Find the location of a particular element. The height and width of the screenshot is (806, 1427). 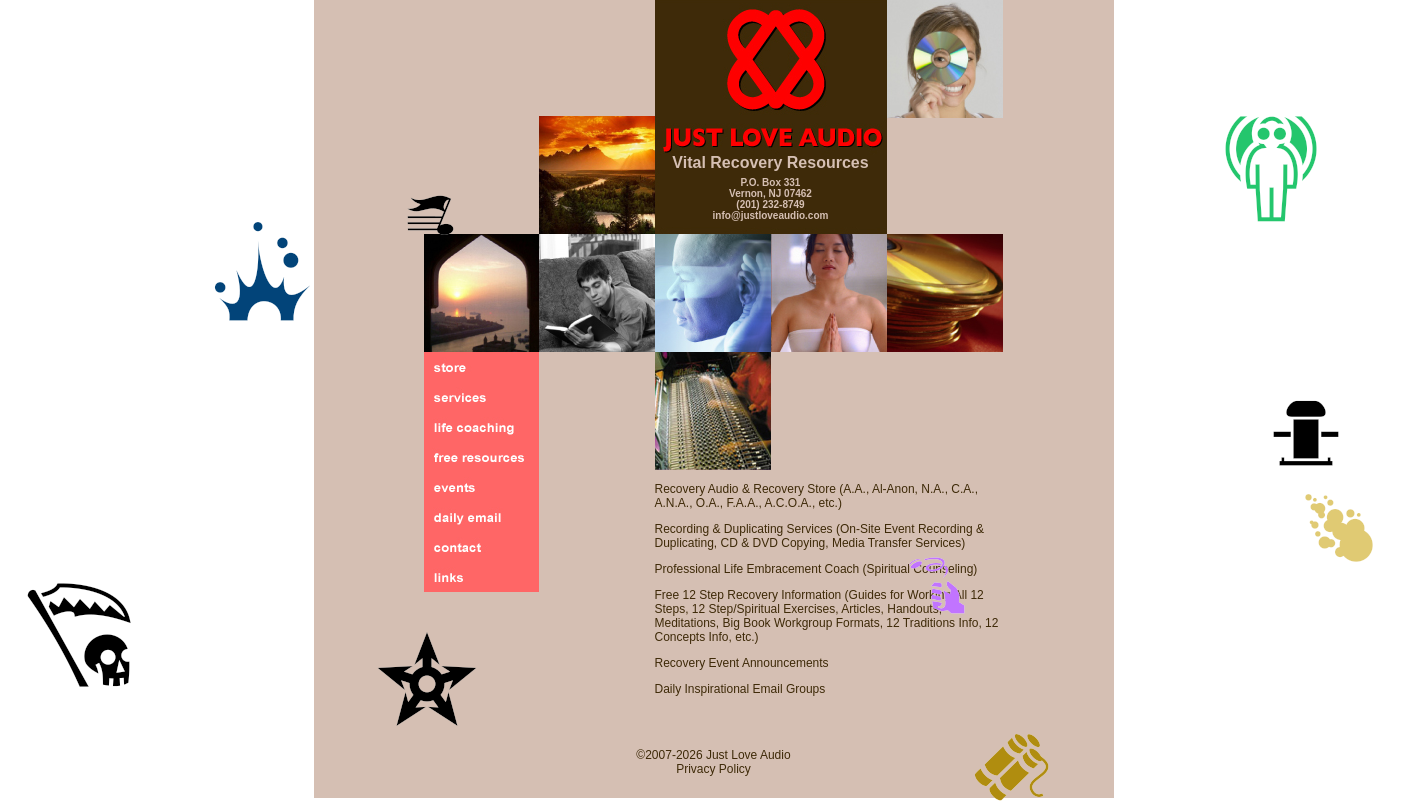

indicates a chemical reaction or potion effect is located at coordinates (1339, 528).